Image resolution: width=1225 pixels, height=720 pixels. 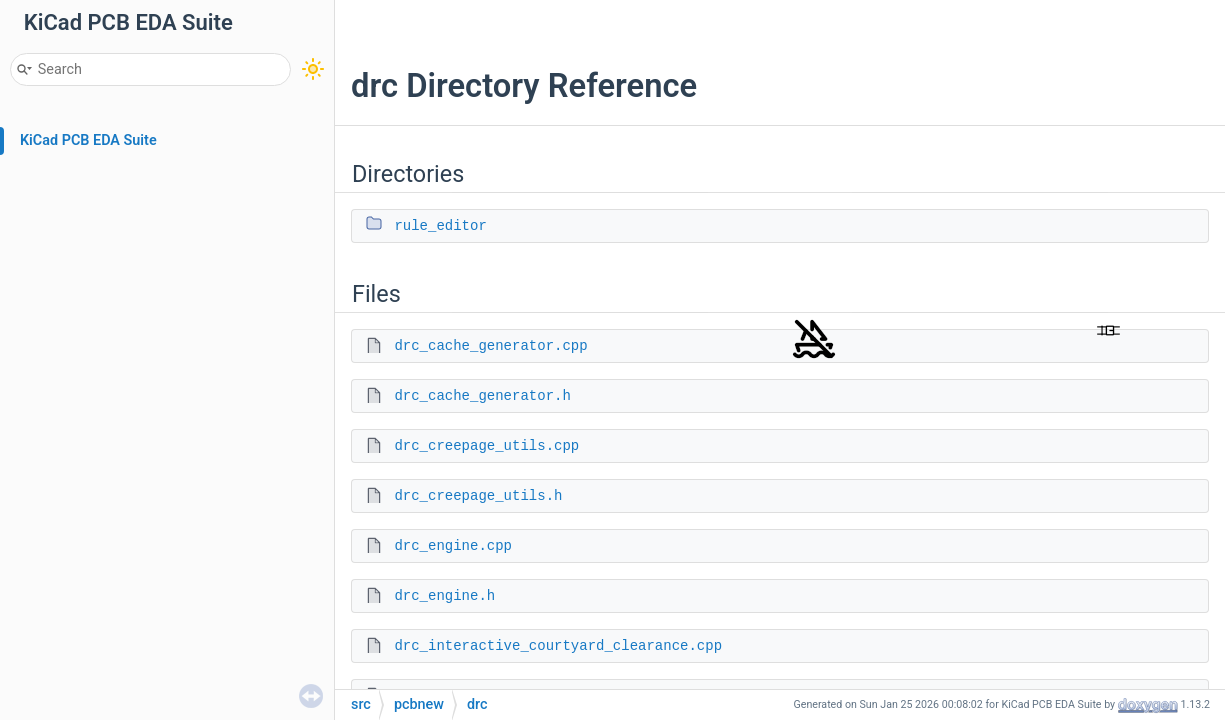 I want to click on adjust belt or strap settings, so click(x=1108, y=330).